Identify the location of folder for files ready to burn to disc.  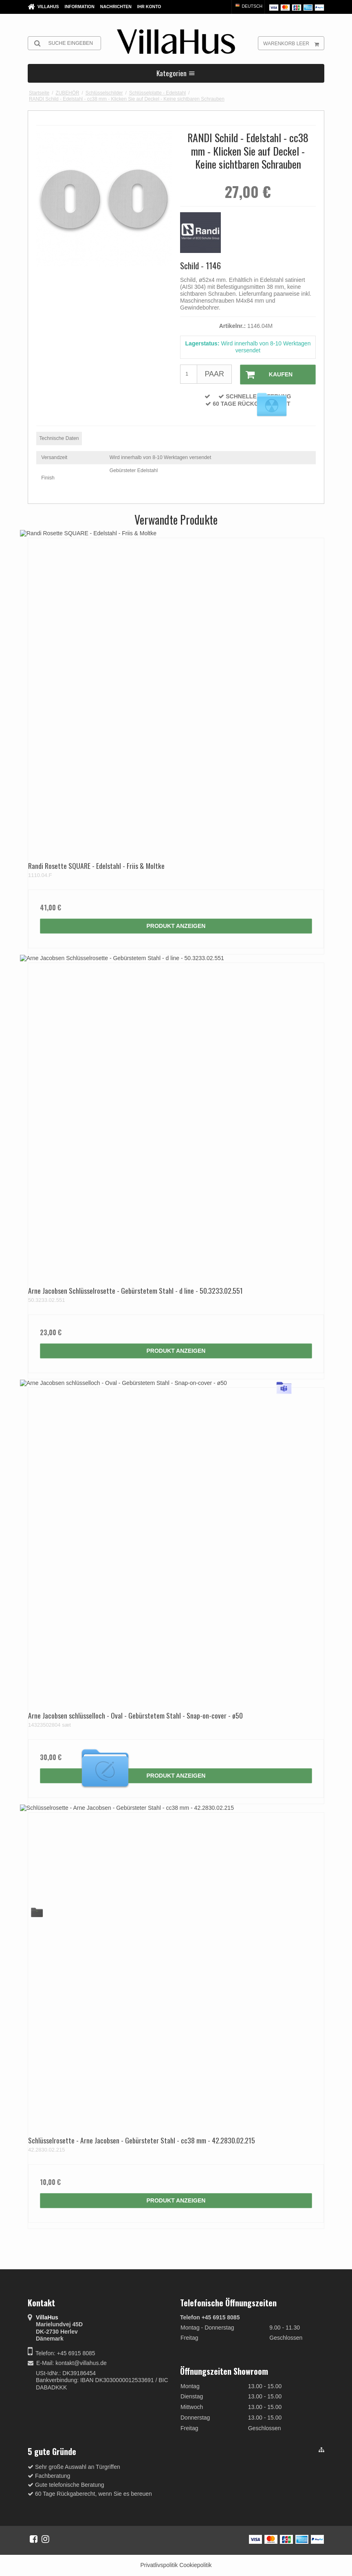
(272, 404).